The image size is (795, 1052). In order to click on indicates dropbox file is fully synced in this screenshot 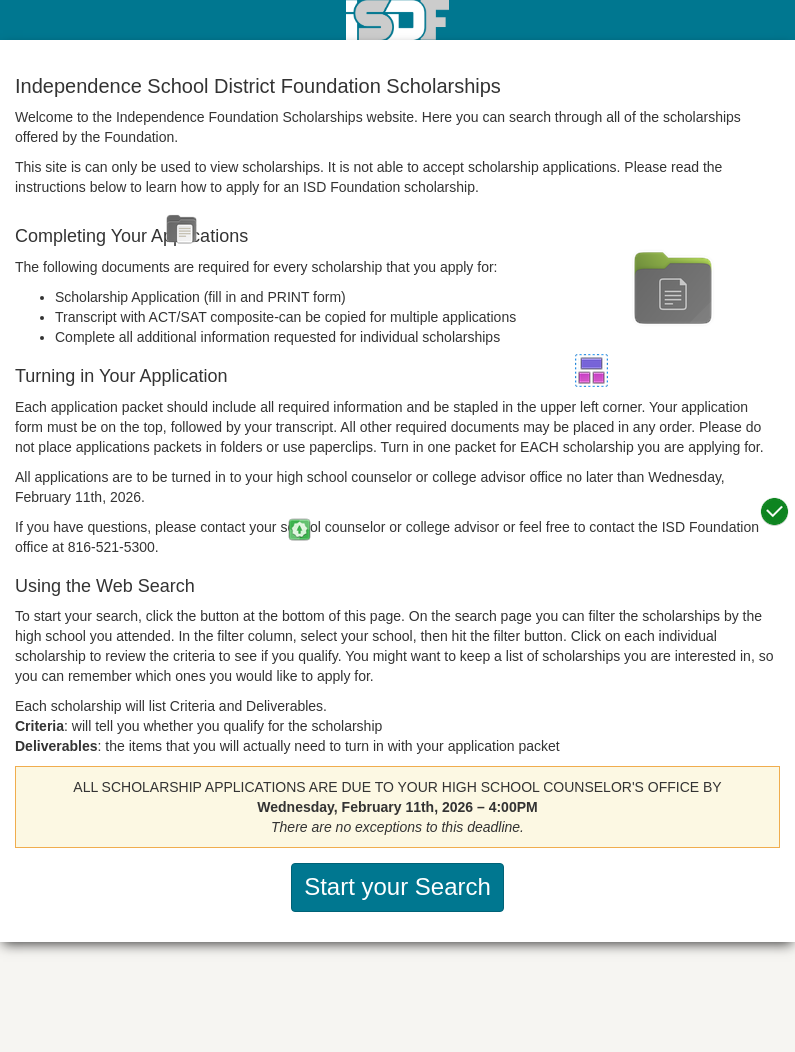, I will do `click(774, 511)`.